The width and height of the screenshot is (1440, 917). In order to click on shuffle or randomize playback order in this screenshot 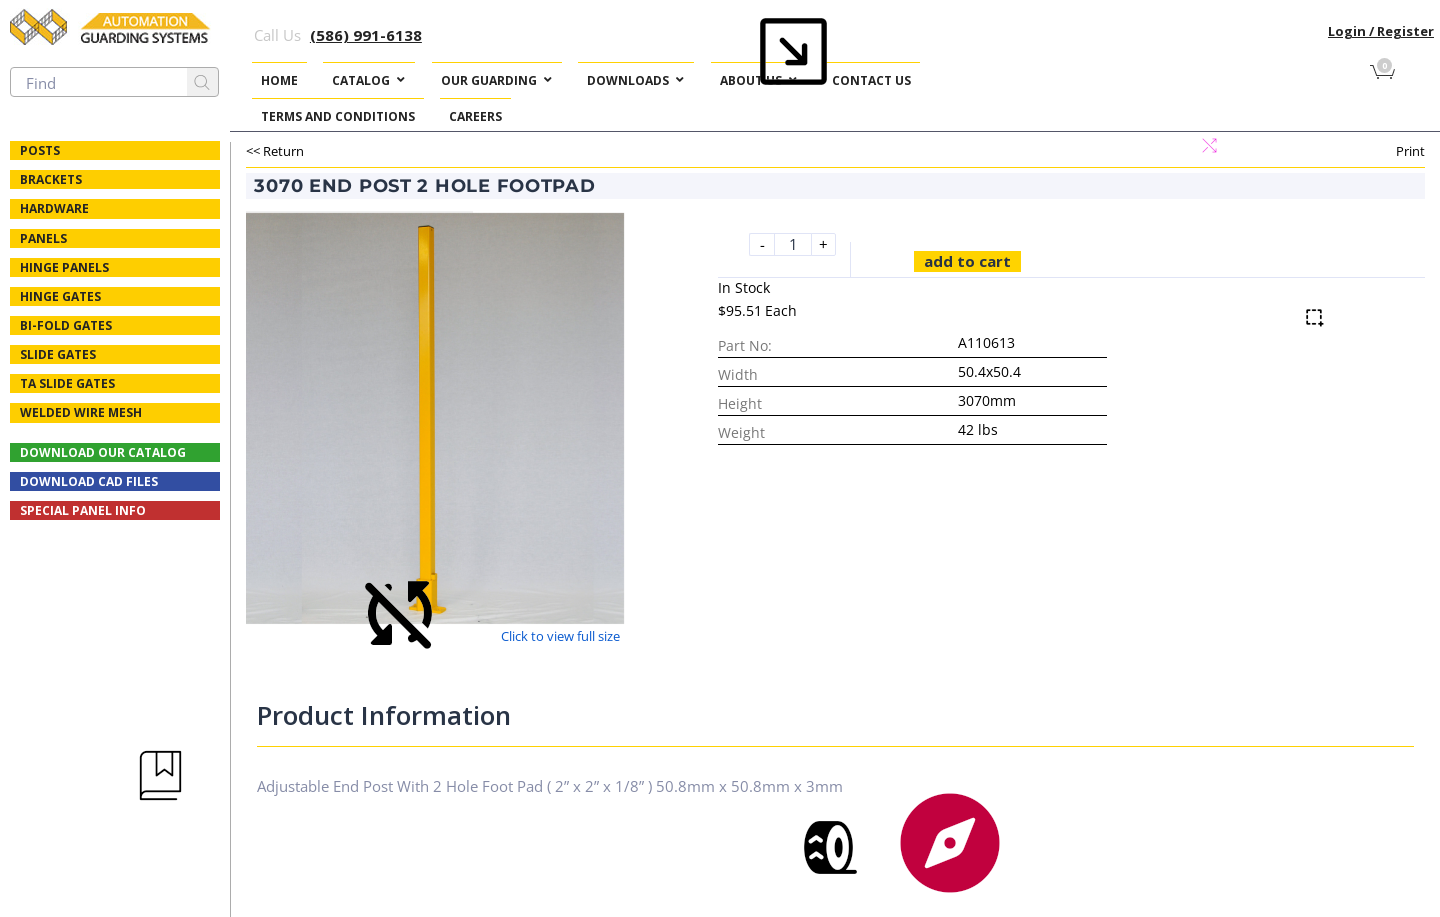, I will do `click(1209, 145)`.